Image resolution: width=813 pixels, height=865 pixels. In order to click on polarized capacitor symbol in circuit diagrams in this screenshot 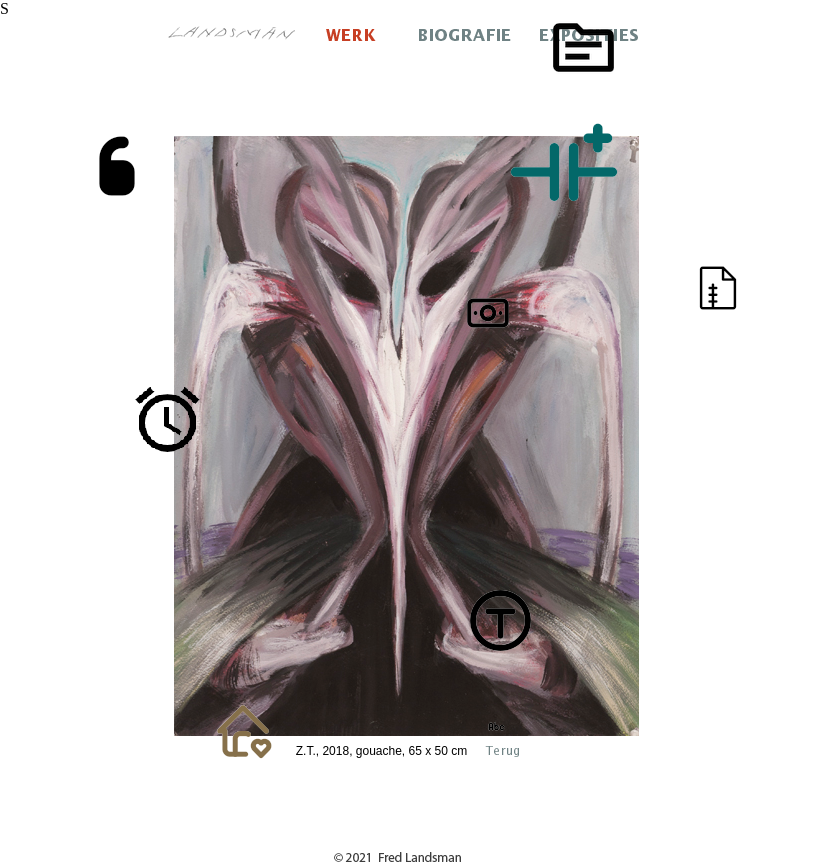, I will do `click(564, 172)`.